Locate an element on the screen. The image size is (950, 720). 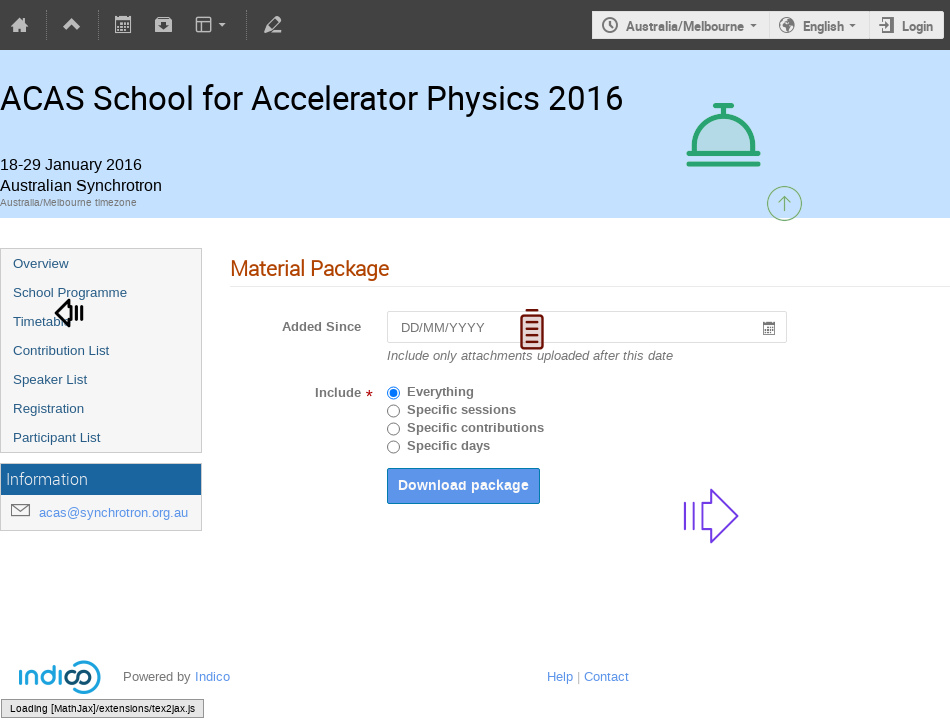
request assistance or service is located at coordinates (723, 137).